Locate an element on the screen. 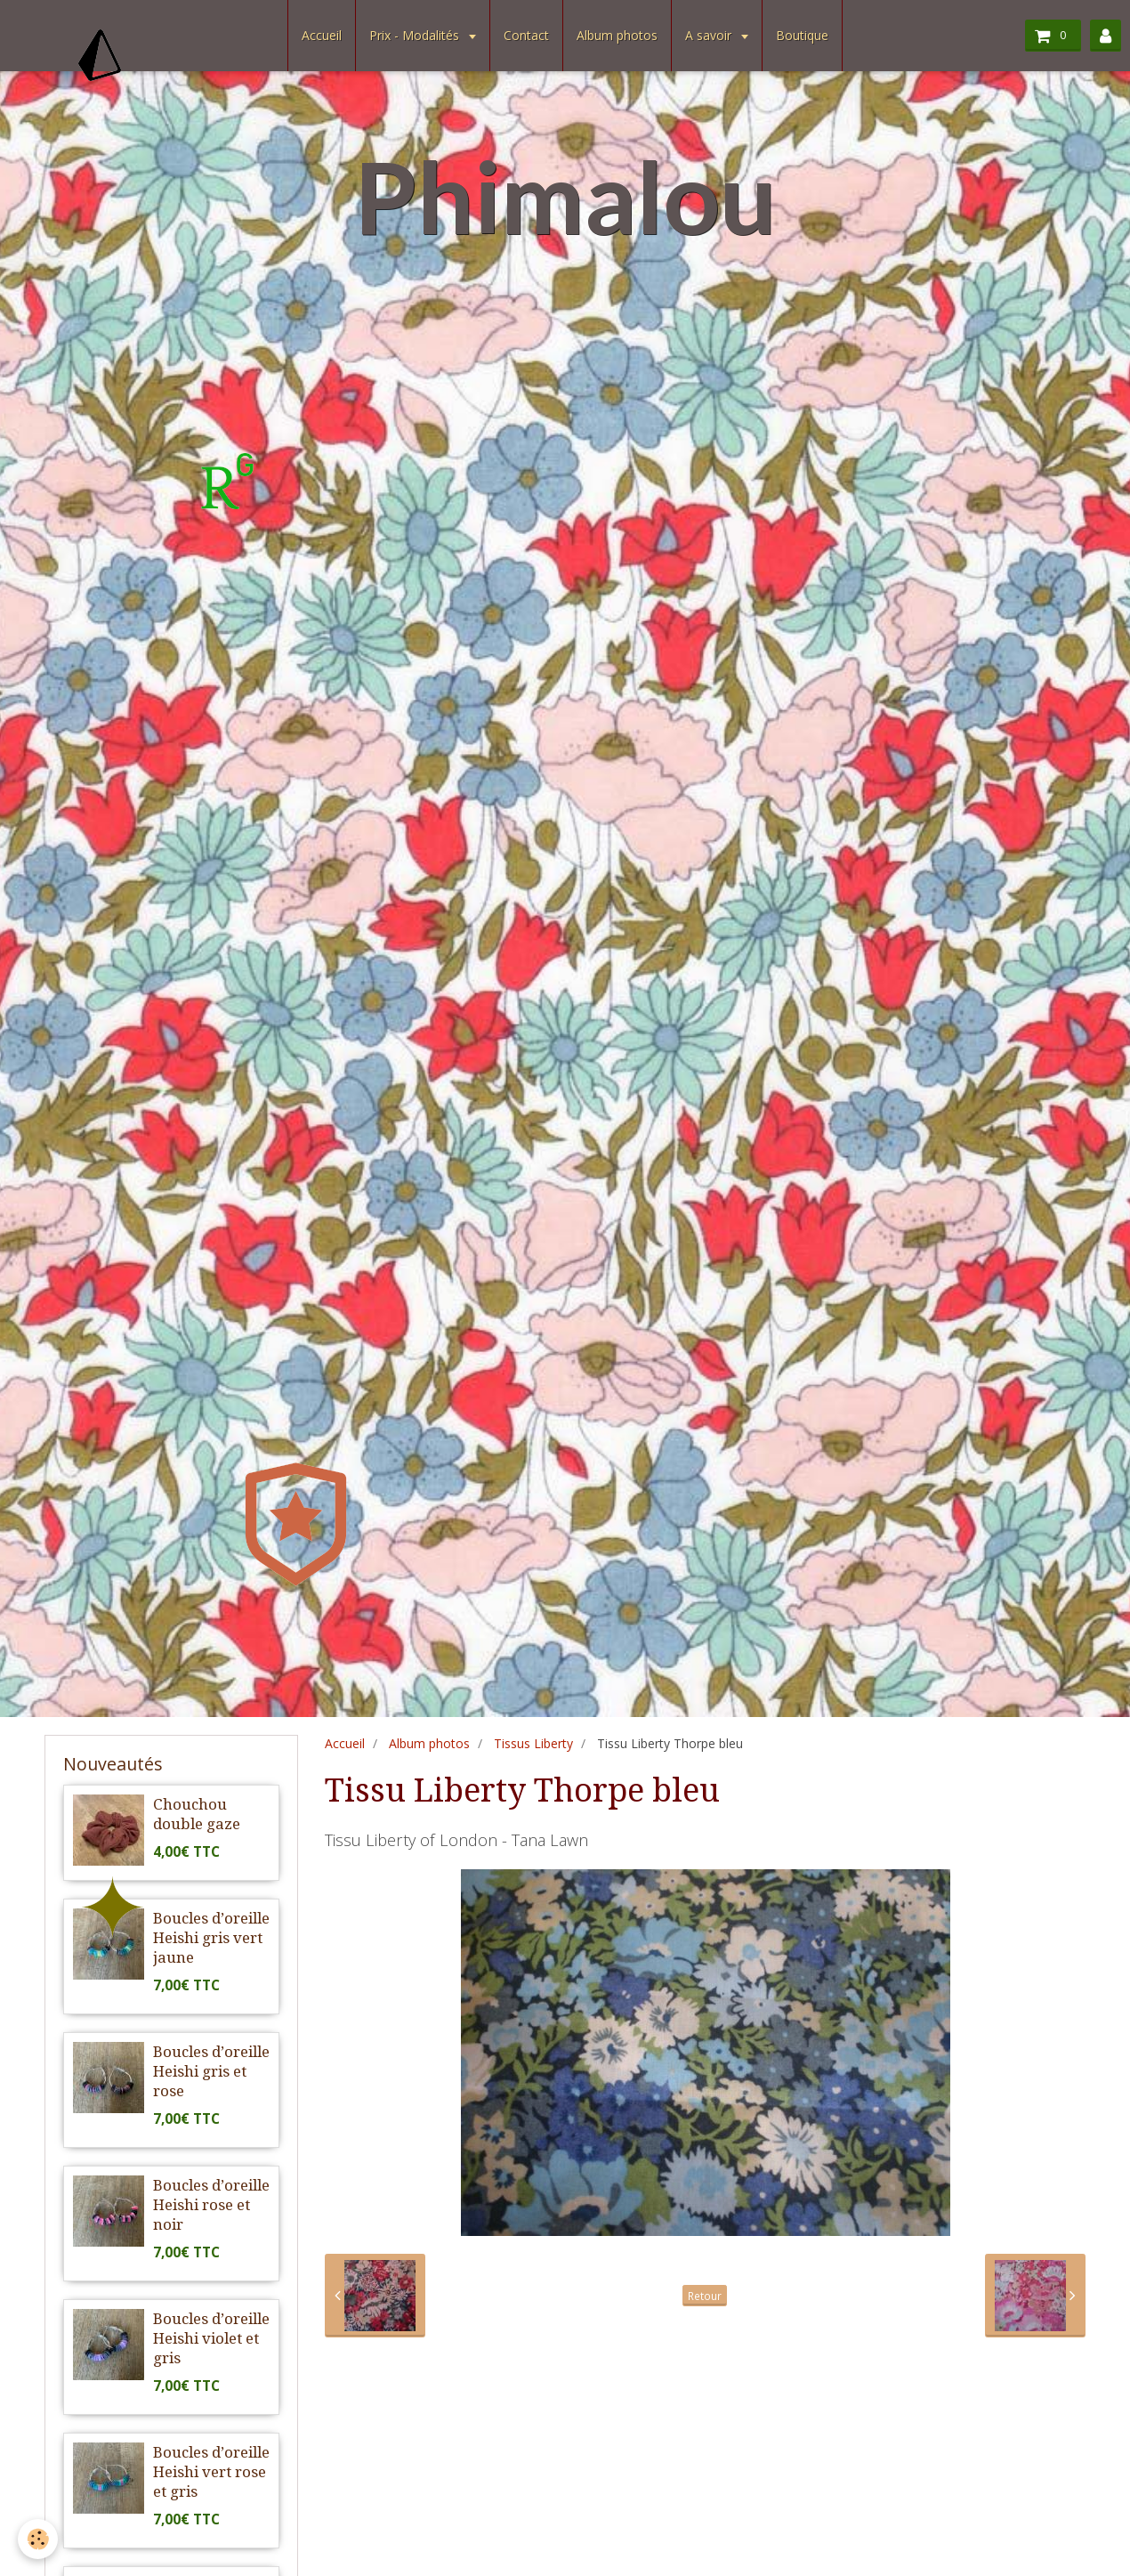  indicates premium or verified security status is located at coordinates (295, 1524).